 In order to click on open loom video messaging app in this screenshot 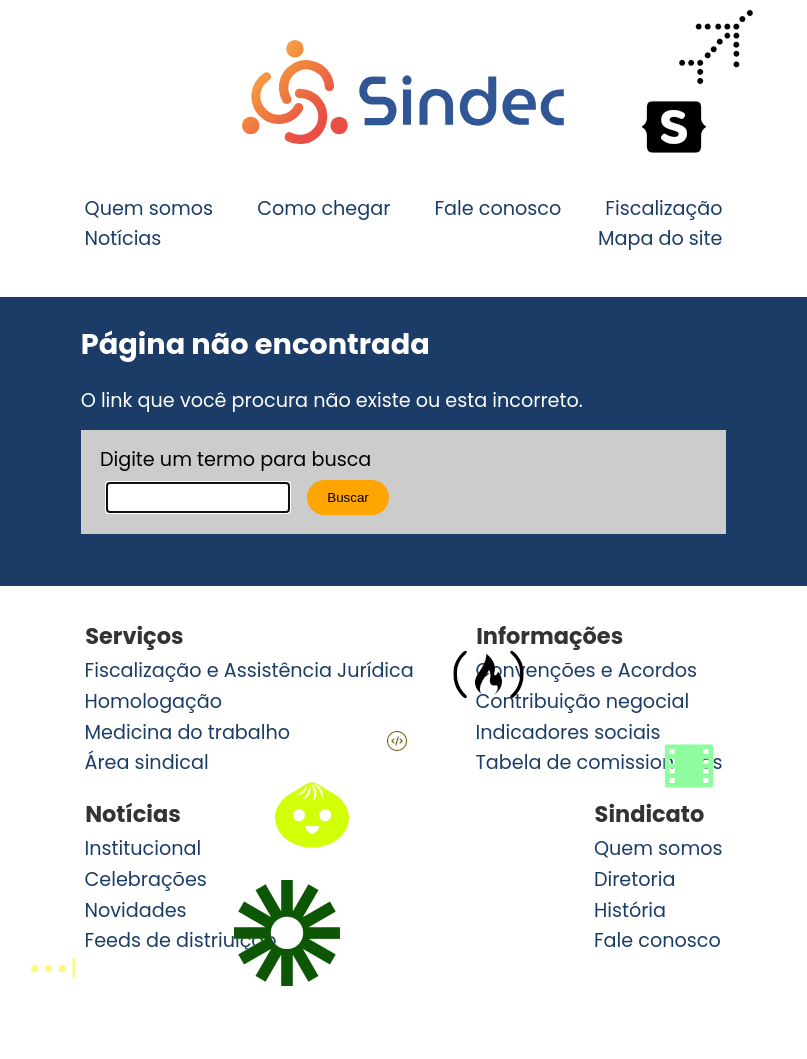, I will do `click(287, 933)`.